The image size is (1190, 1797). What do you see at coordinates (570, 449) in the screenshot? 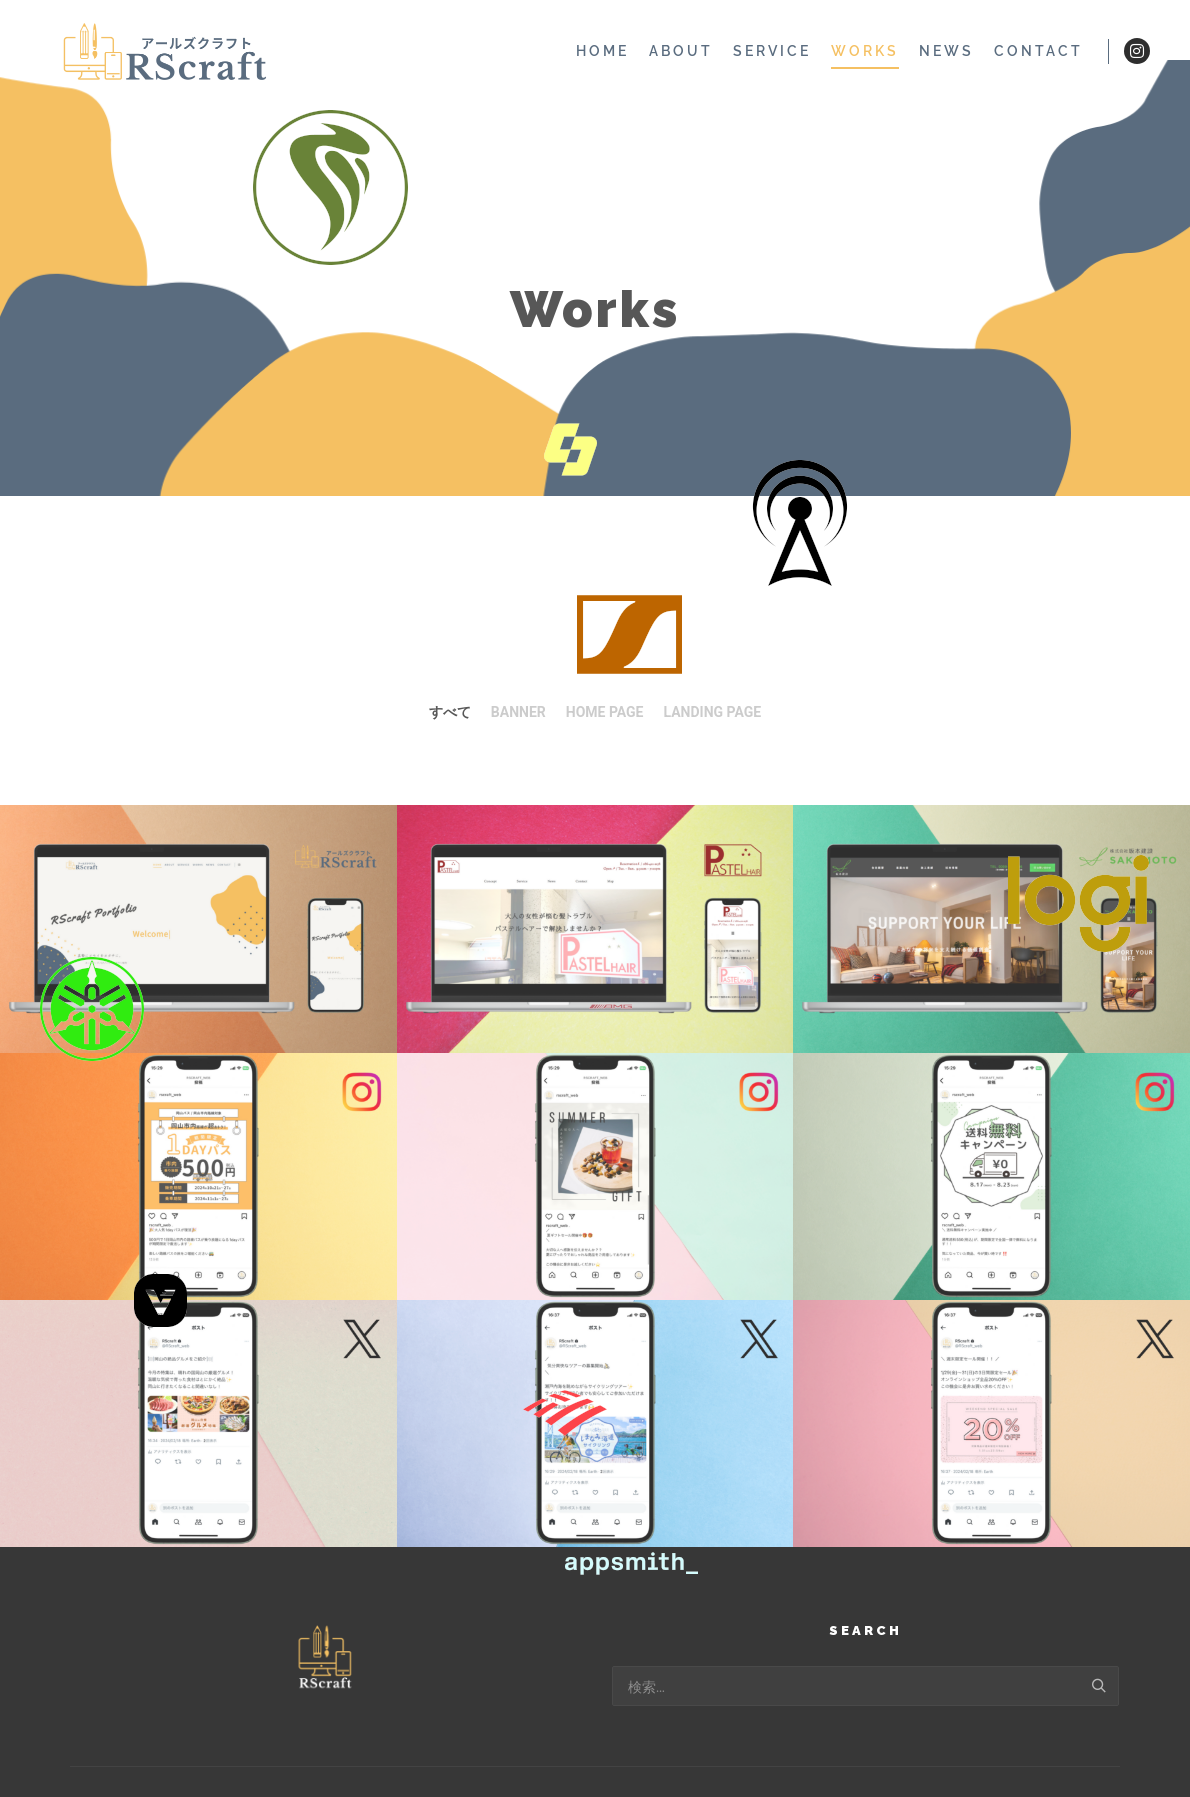
I see `sauce labs logo - a cloud-based testing platform` at bounding box center [570, 449].